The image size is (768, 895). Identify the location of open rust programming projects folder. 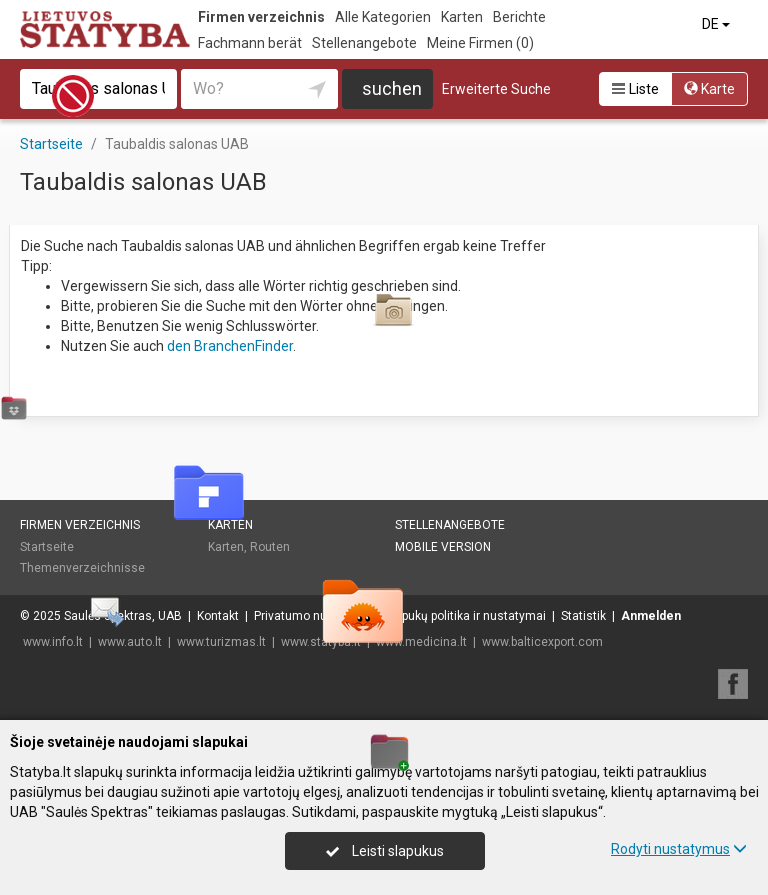
(362, 613).